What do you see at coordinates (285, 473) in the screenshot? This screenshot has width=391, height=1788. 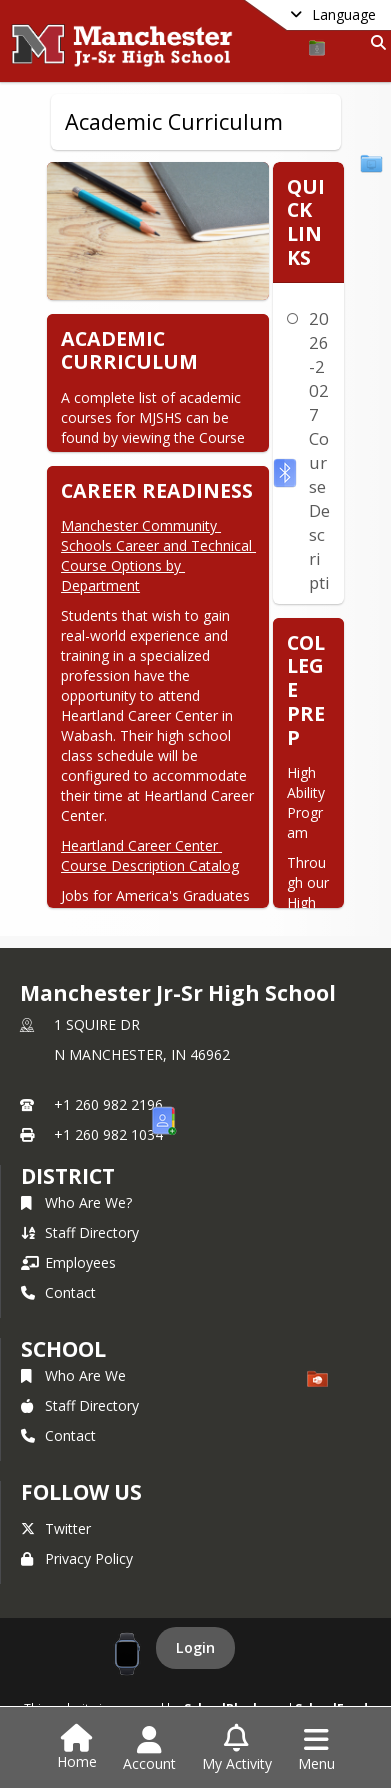 I see `indicates bluetooth is currently enabled and active` at bounding box center [285, 473].